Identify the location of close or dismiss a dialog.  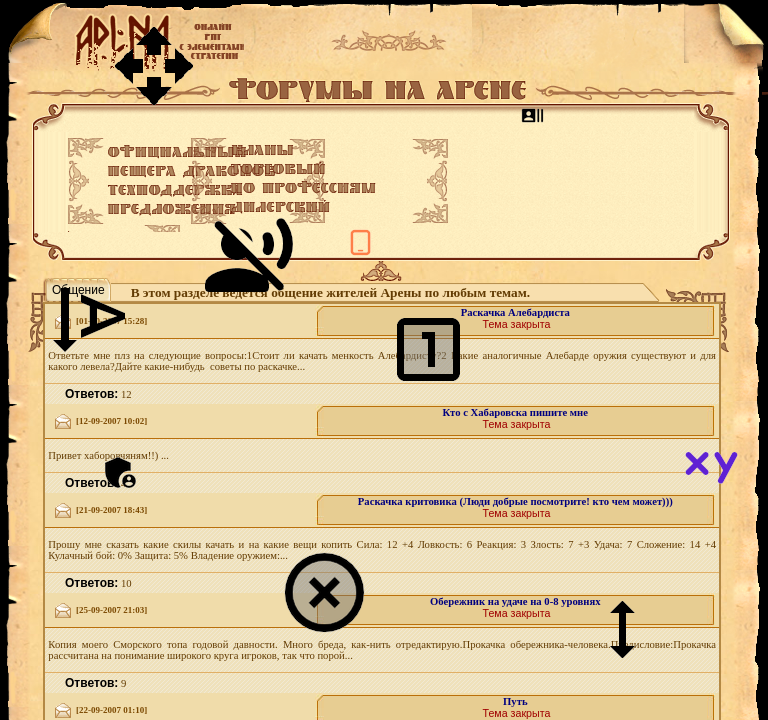
(324, 592).